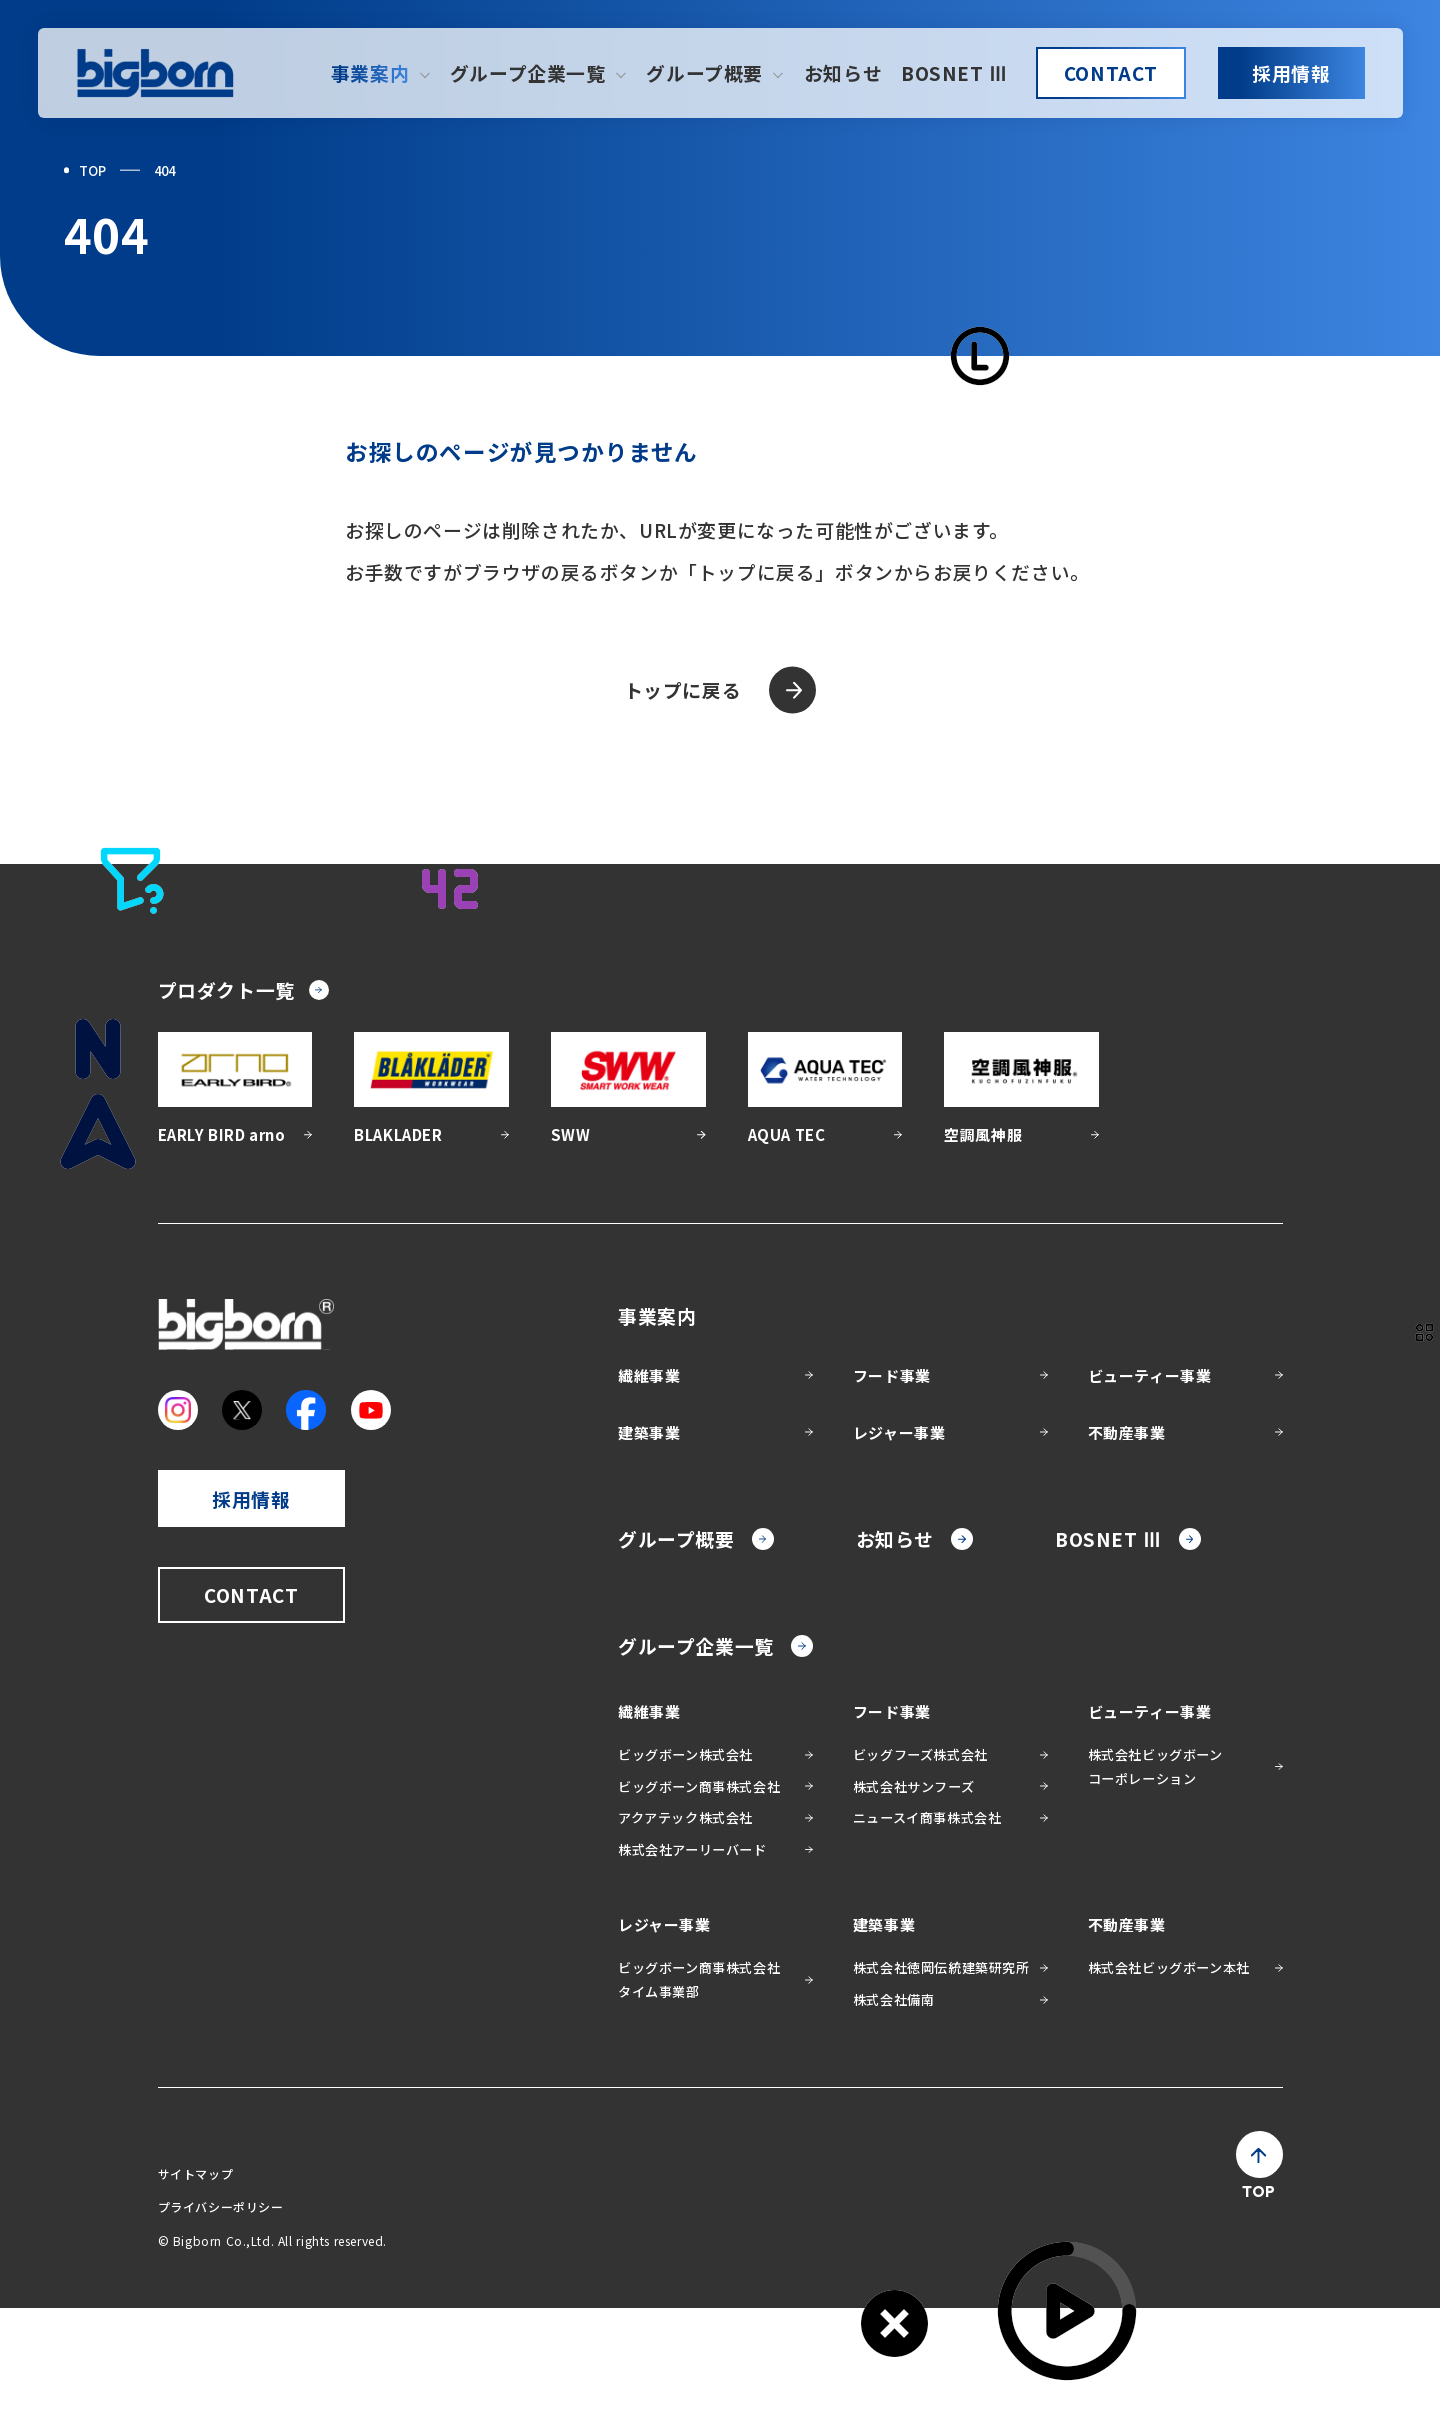 This screenshot has width=1440, height=2418. Describe the element at coordinates (98, 1094) in the screenshot. I see `orient map to face north` at that location.